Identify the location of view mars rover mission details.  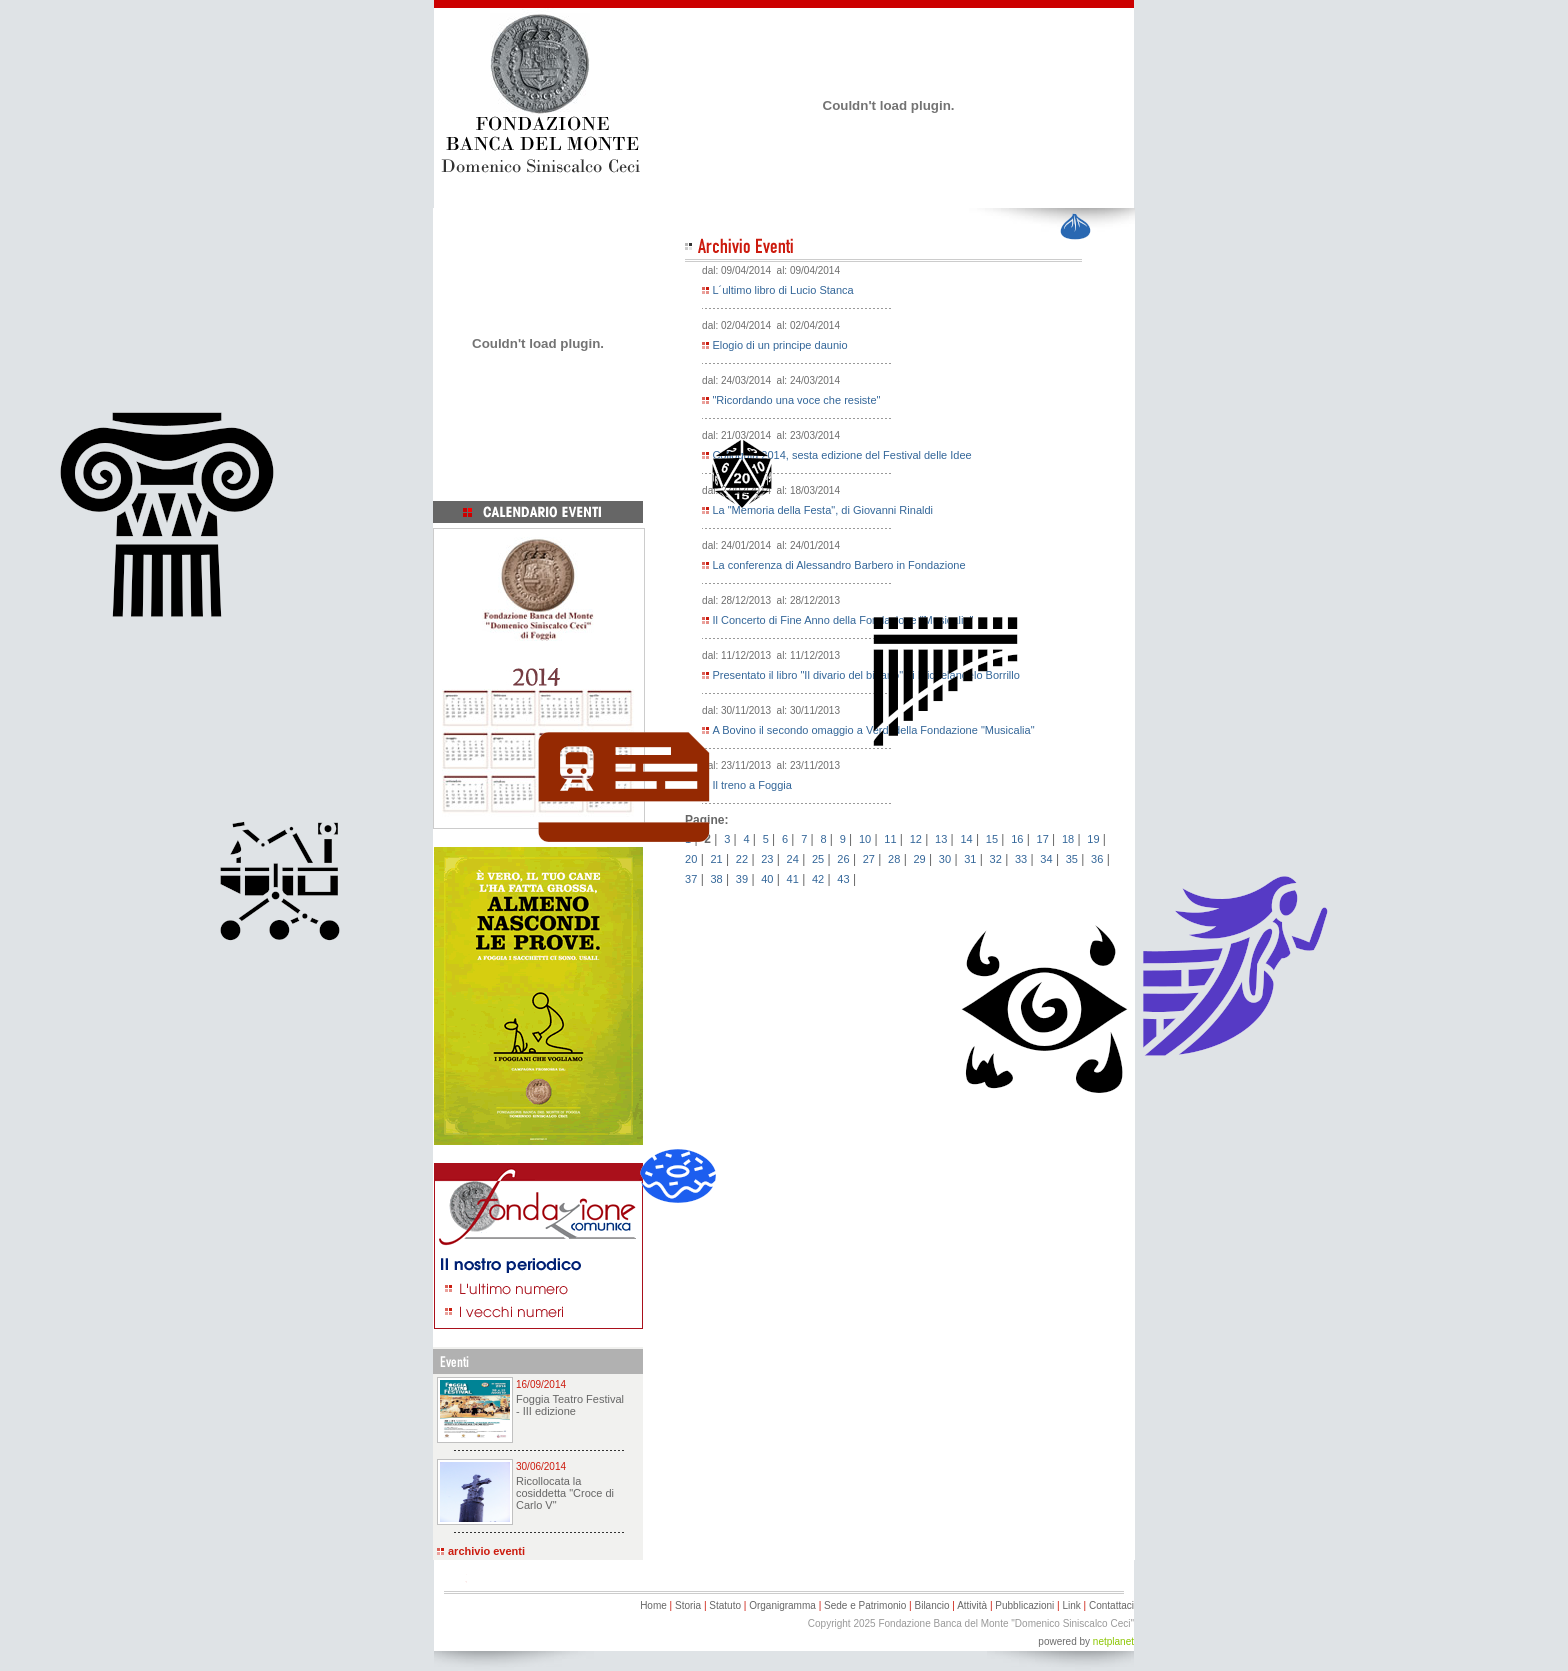
(280, 881).